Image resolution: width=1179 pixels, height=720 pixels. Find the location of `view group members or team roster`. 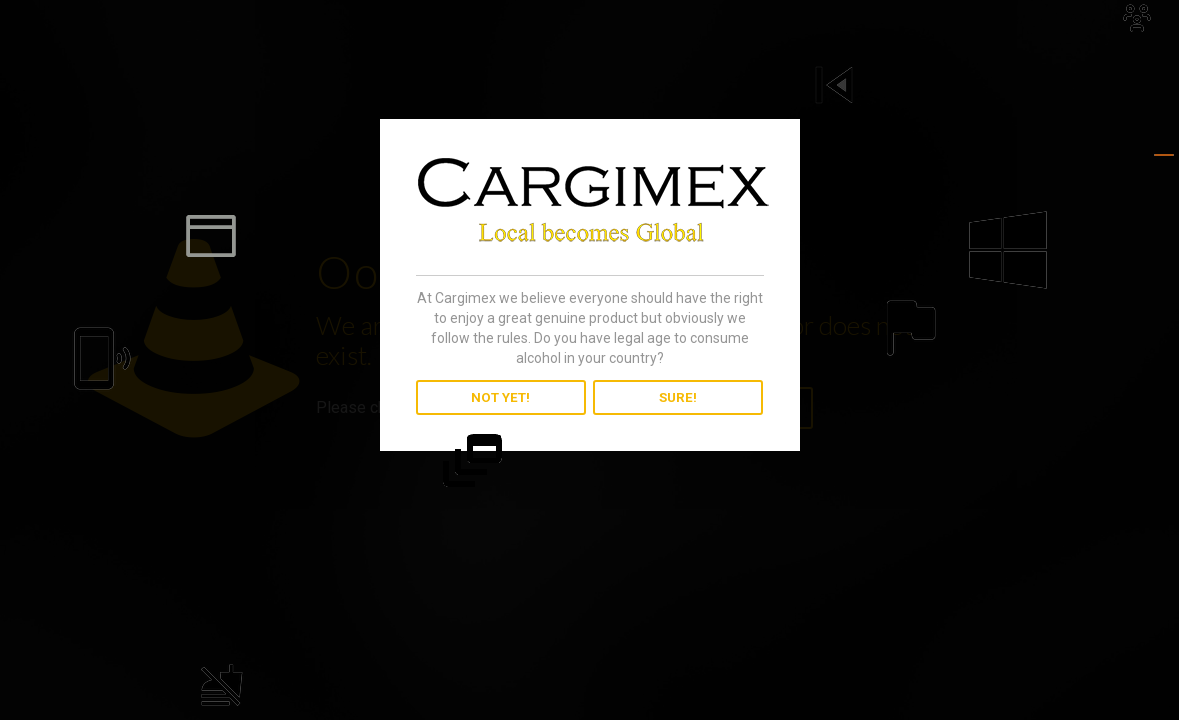

view group members or team roster is located at coordinates (1137, 18).